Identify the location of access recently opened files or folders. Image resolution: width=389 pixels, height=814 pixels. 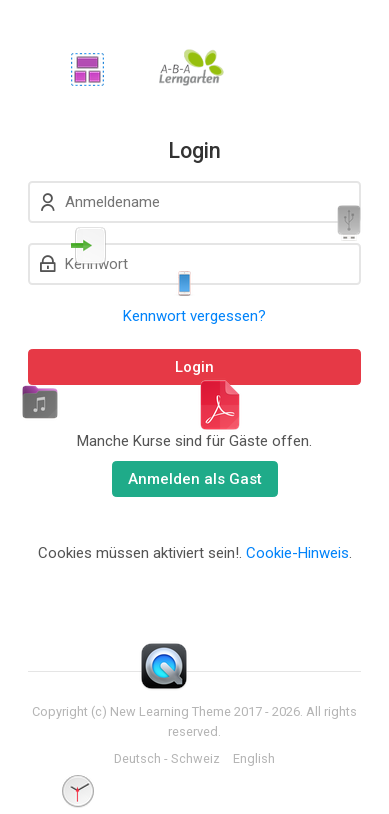
(78, 791).